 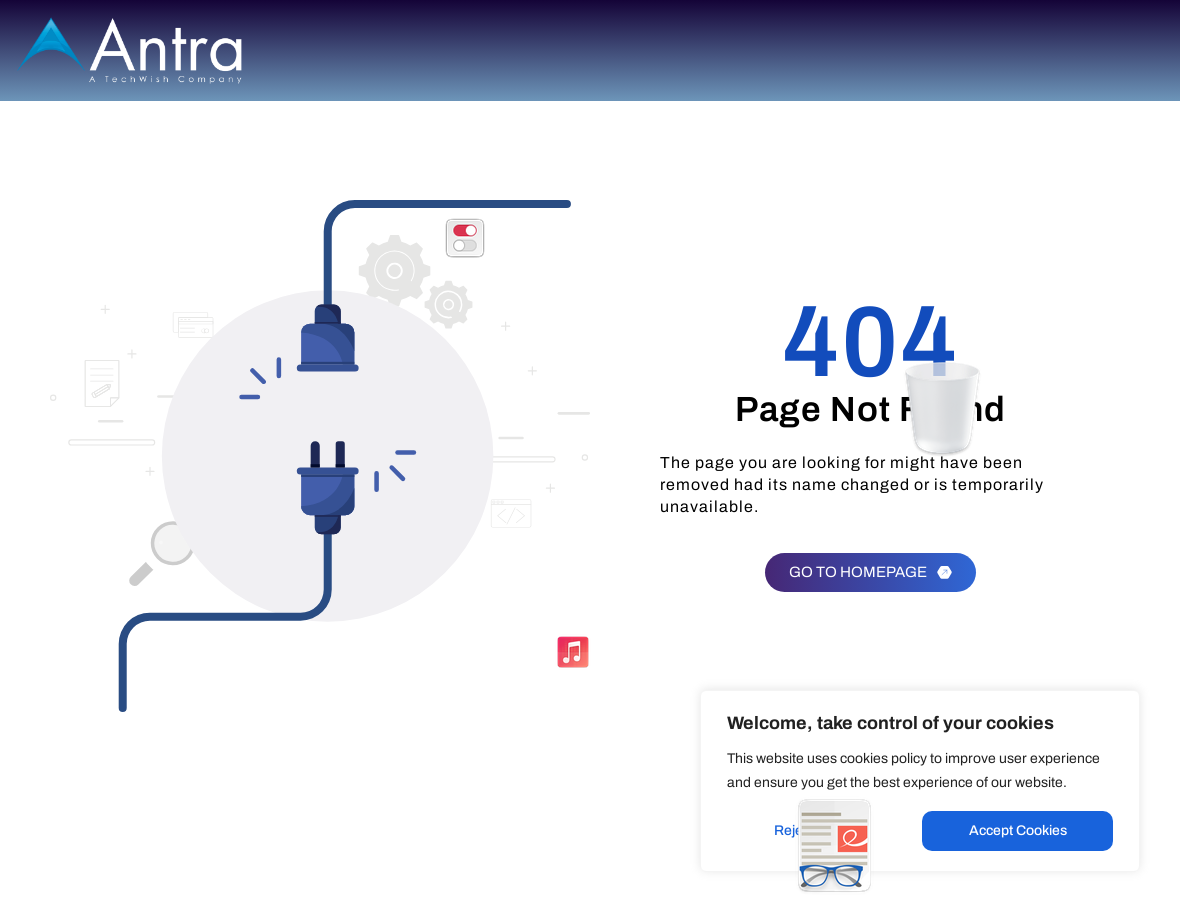 What do you see at coordinates (465, 238) in the screenshot?
I see `open gnome tweaks to customize system settings` at bounding box center [465, 238].